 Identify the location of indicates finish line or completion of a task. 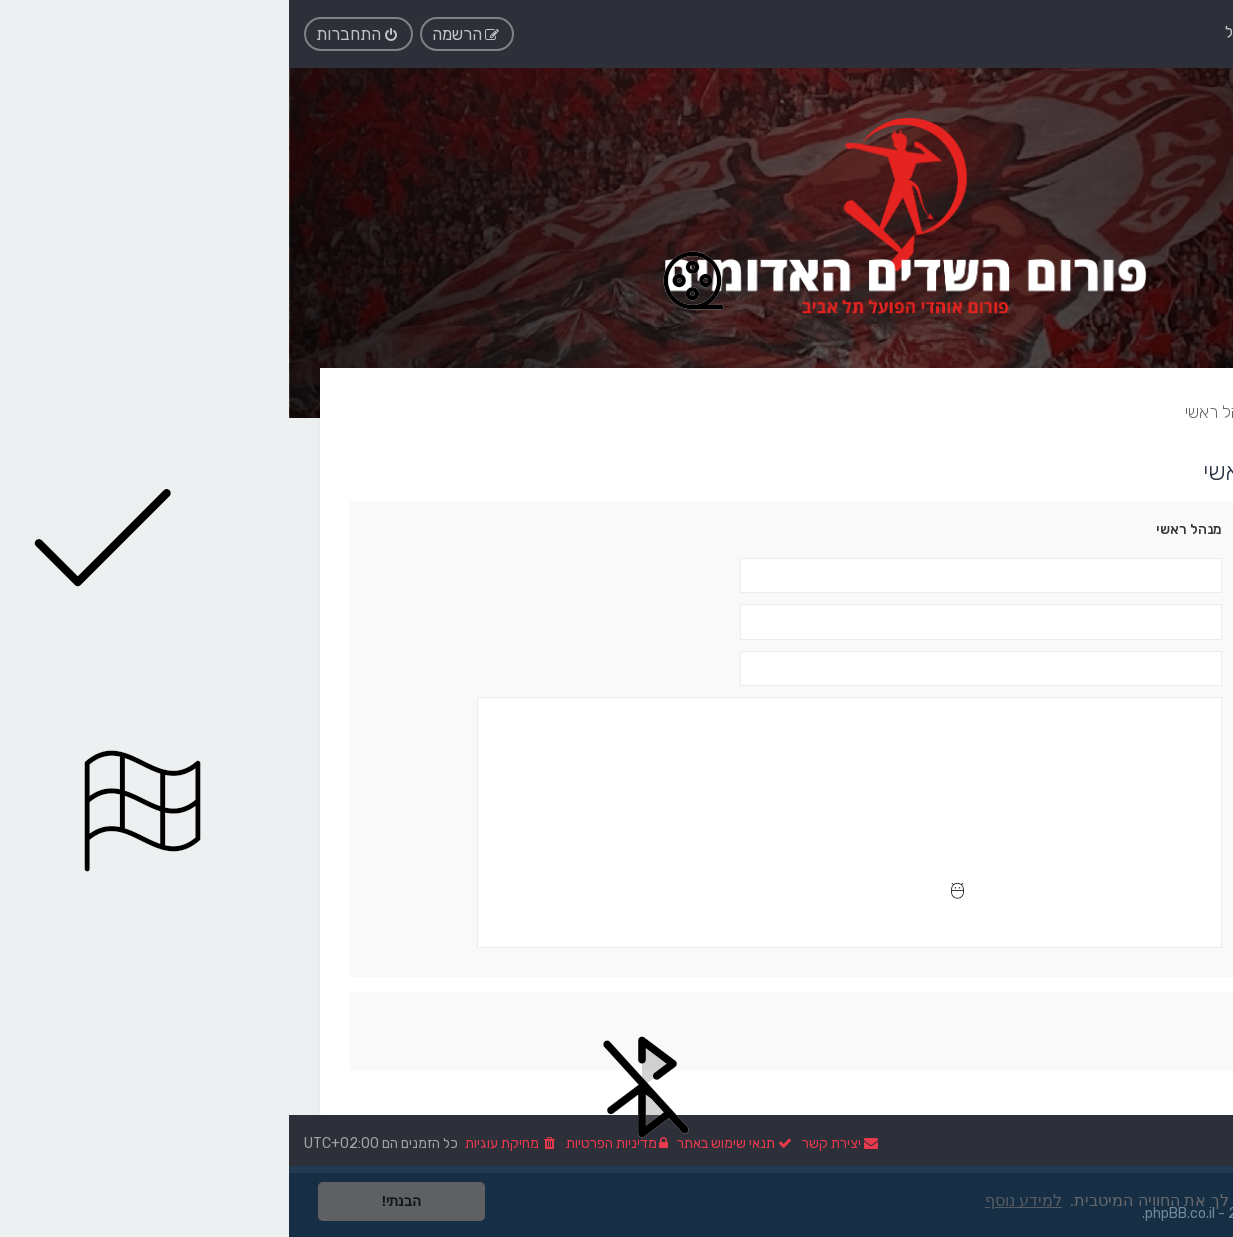
(137, 808).